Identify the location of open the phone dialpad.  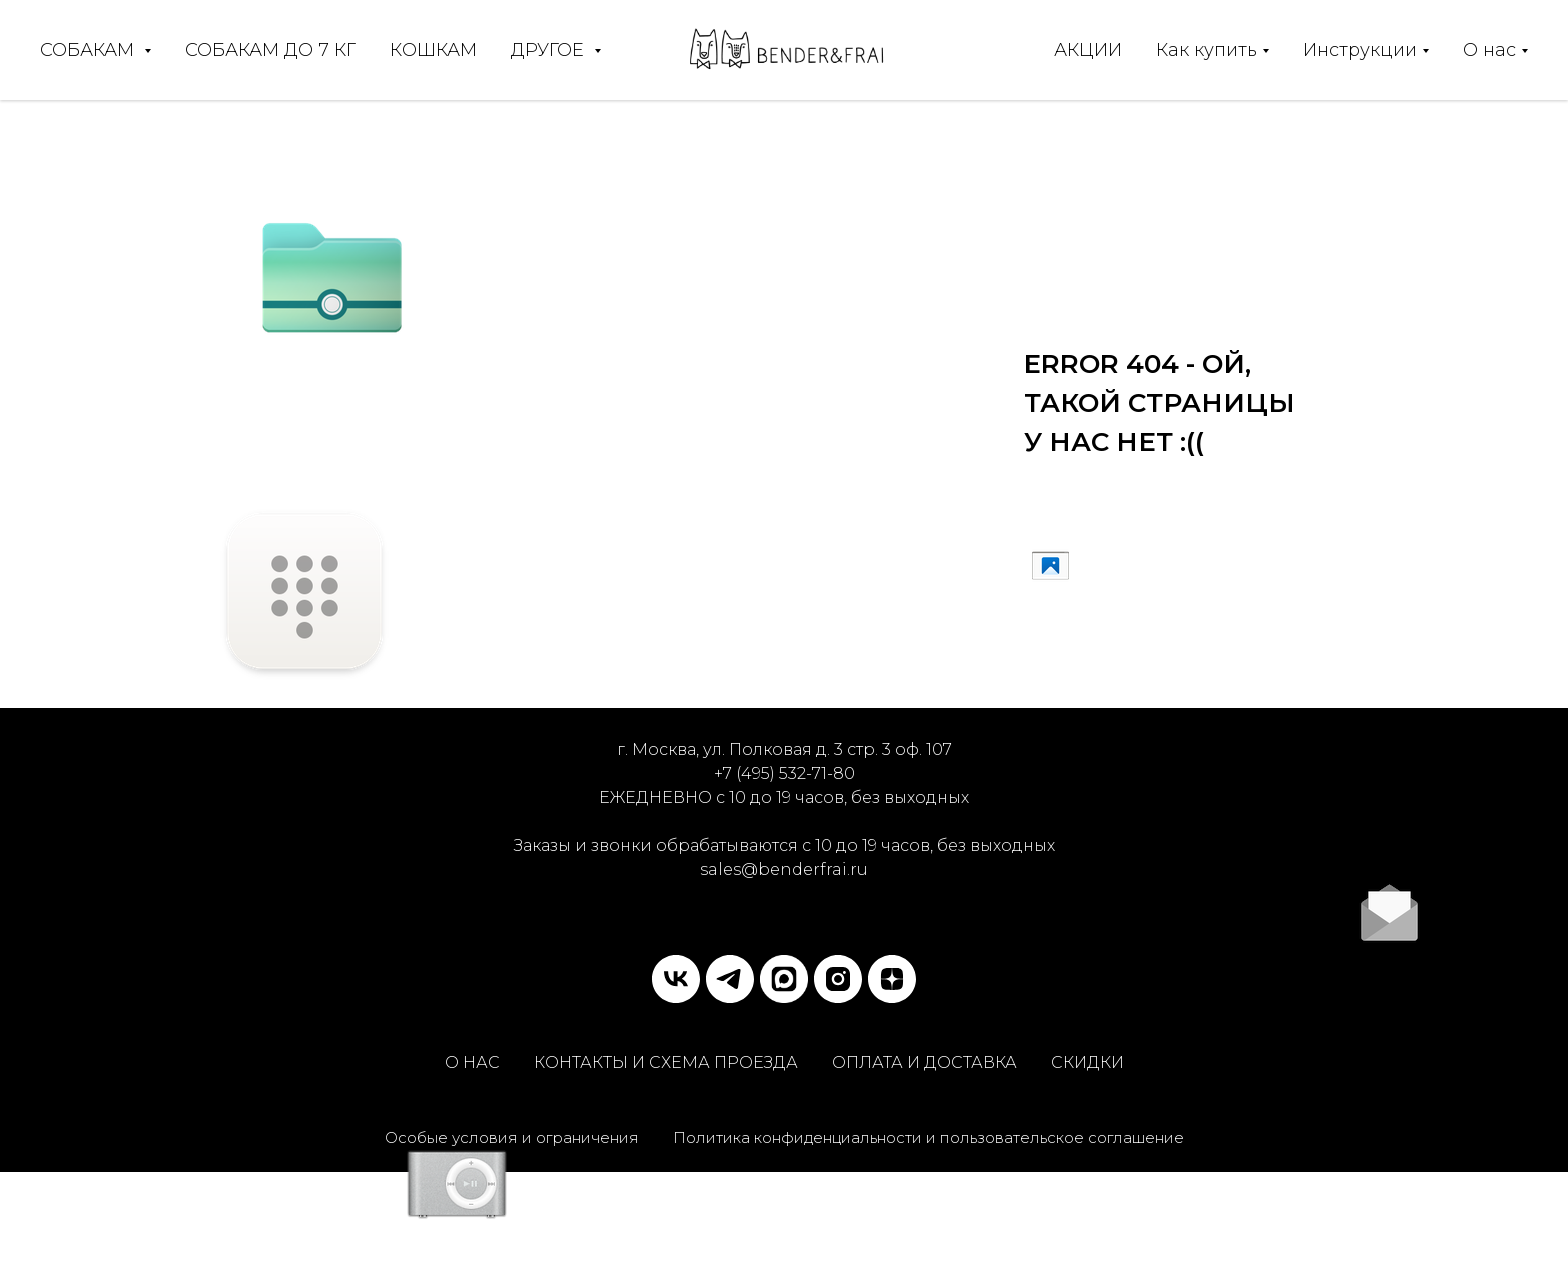
(304, 591).